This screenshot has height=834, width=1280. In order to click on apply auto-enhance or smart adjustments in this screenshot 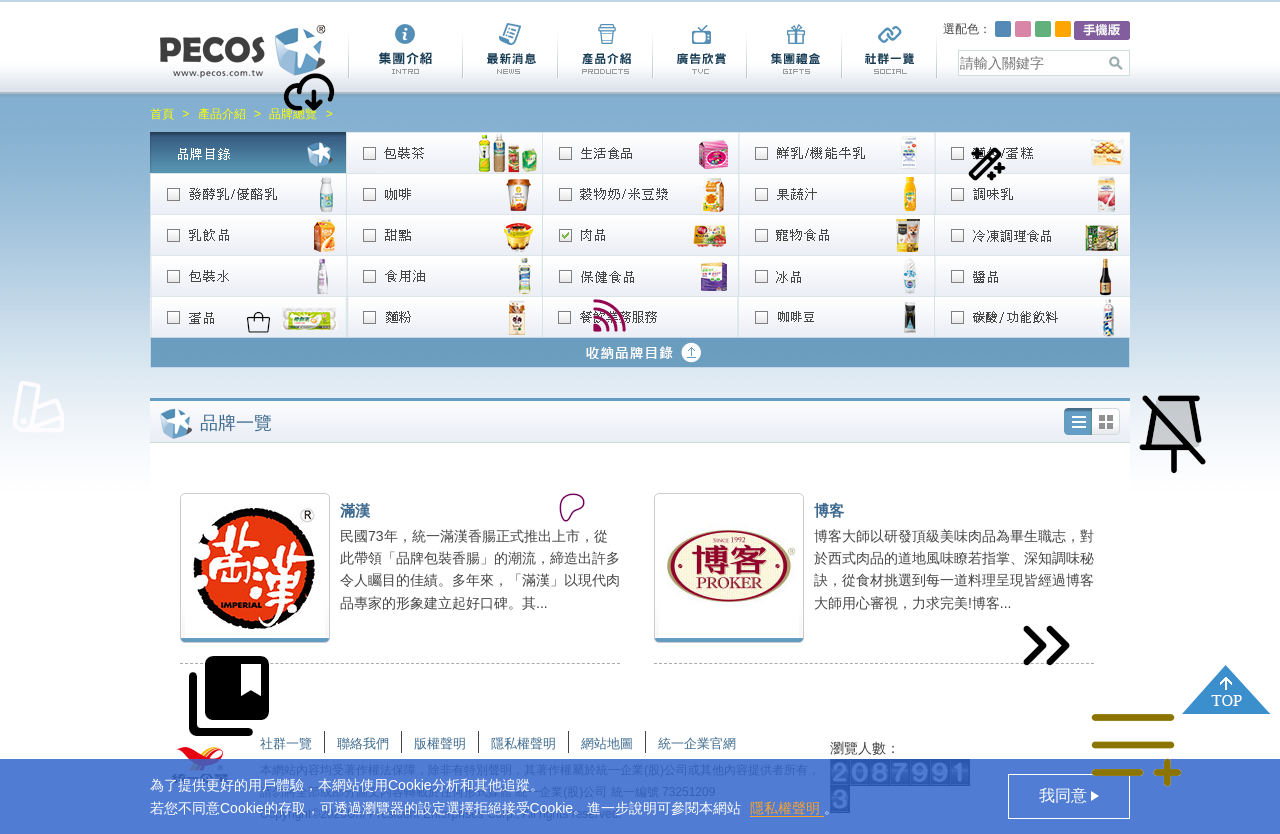, I will do `click(985, 164)`.